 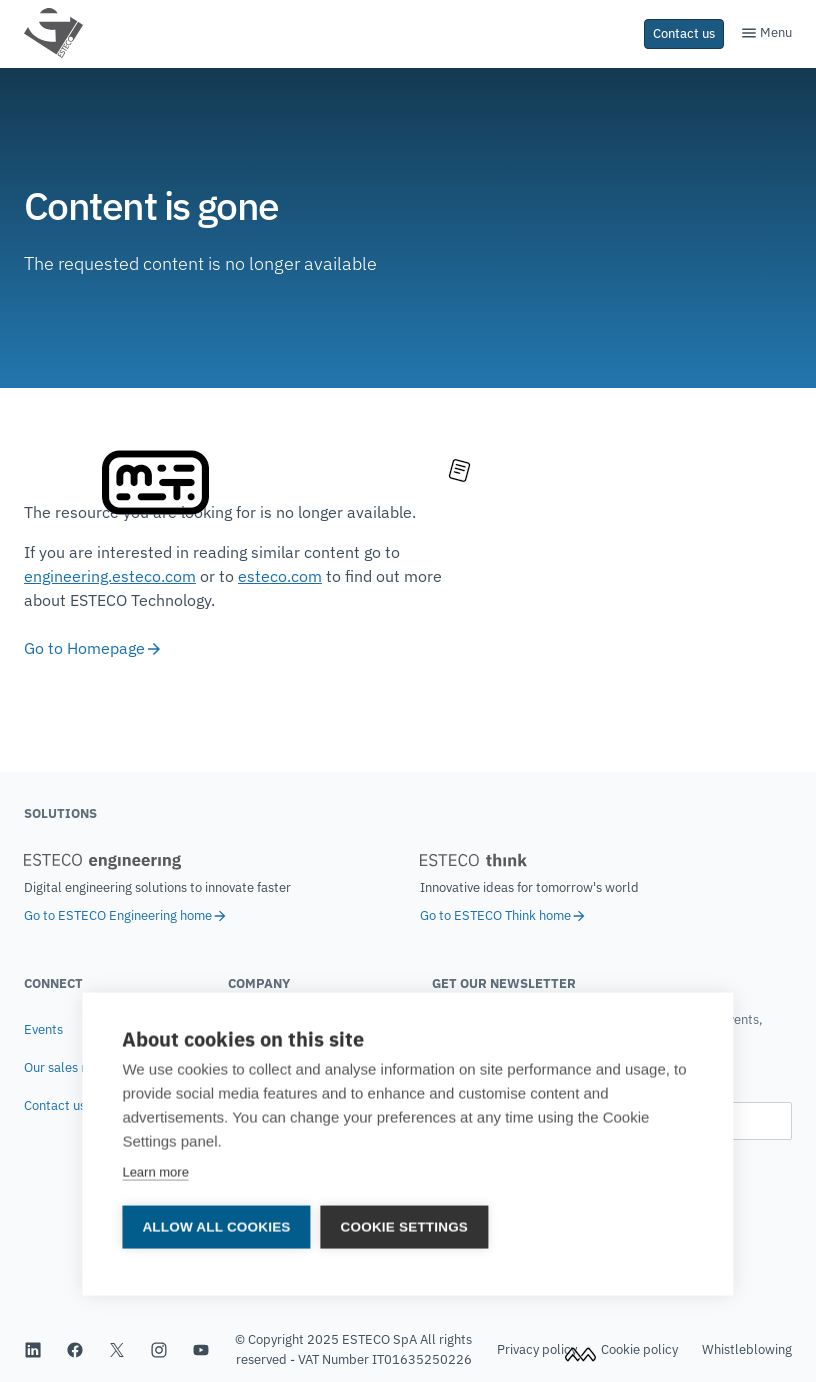 I want to click on momenteo app logo, so click(x=580, y=1354).